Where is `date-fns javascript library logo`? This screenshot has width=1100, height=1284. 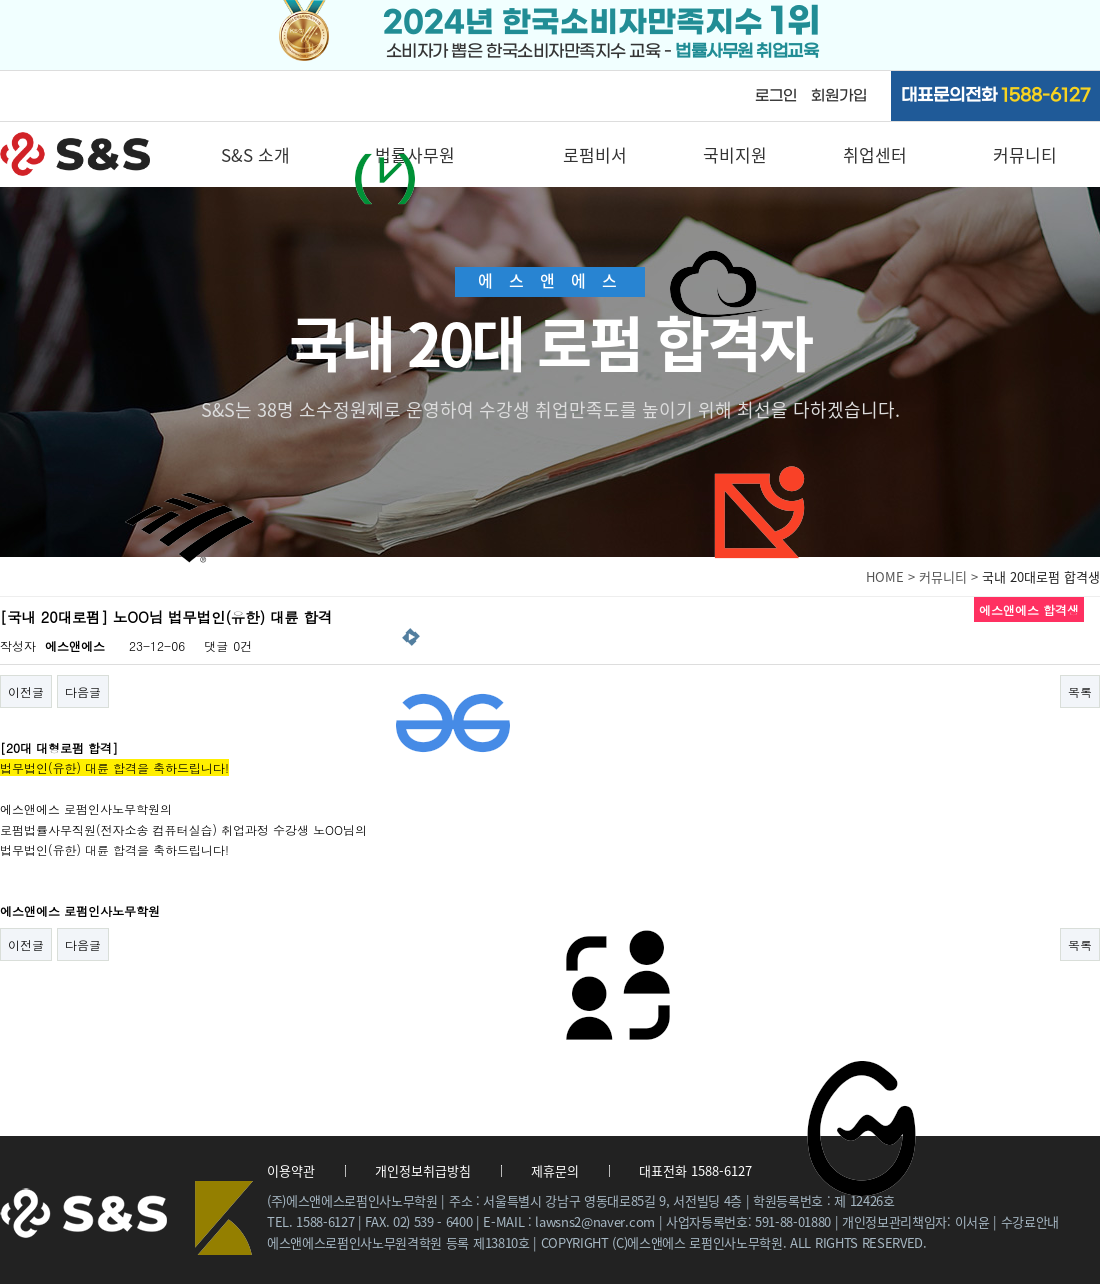
date-fns javascript library logo is located at coordinates (385, 179).